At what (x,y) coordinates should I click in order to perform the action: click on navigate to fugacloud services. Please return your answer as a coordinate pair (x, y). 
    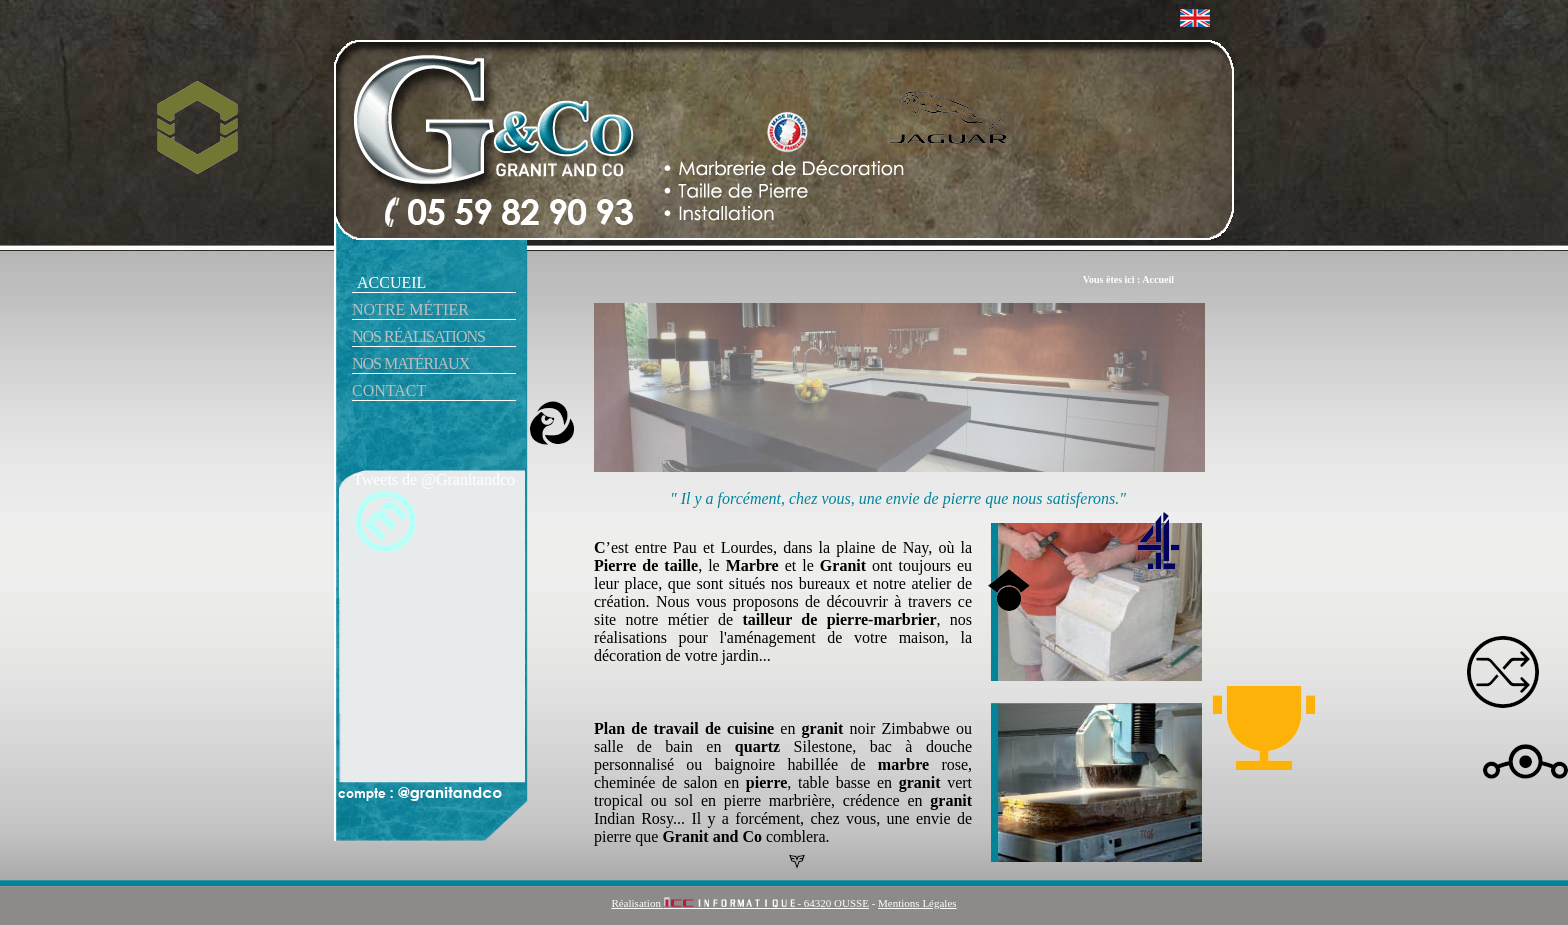
    Looking at the image, I should click on (197, 127).